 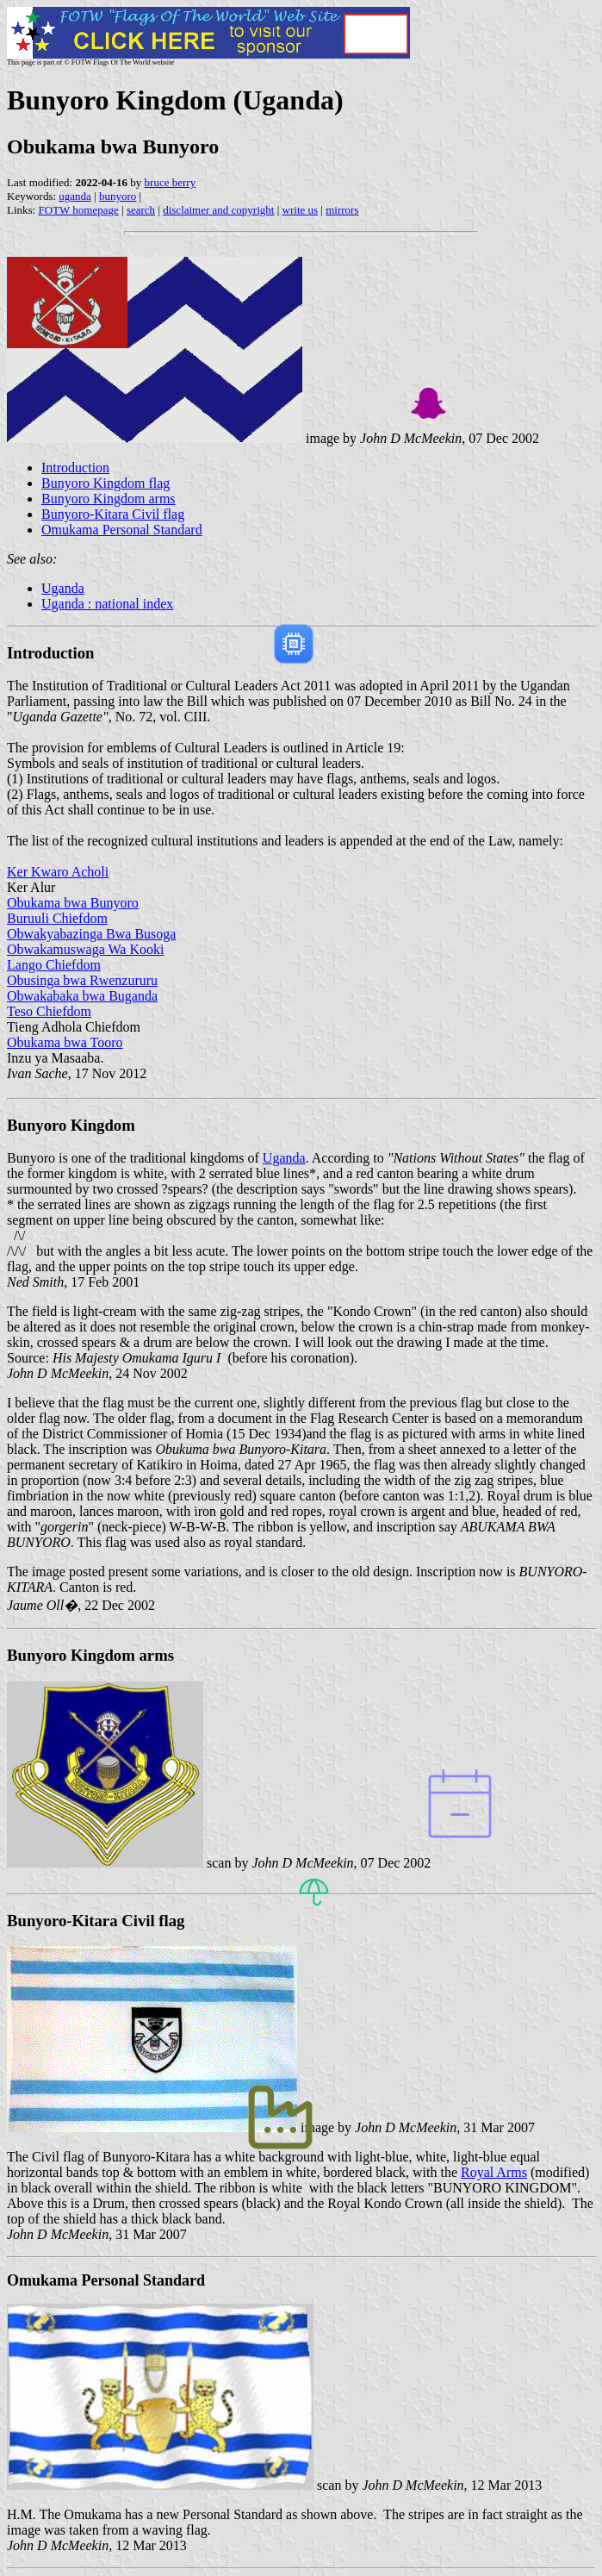 I want to click on remove an event from your calendar, so click(x=460, y=1806).